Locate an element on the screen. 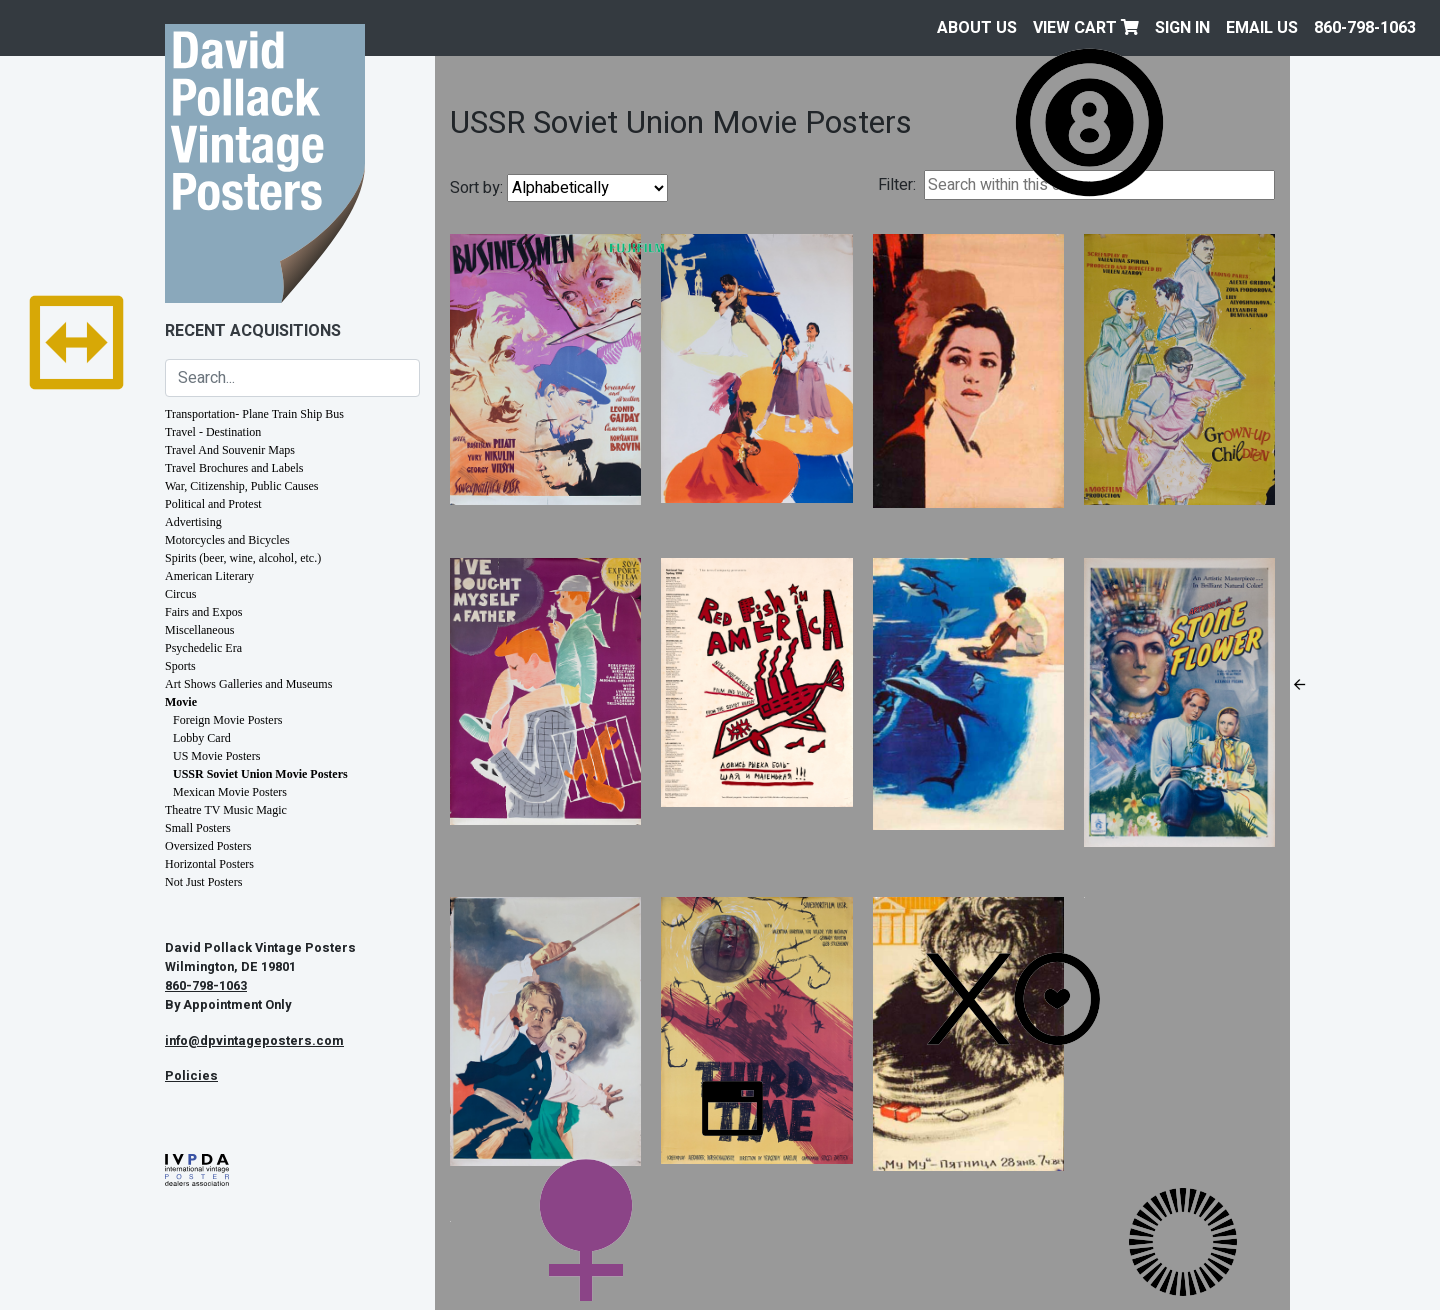  indicates female or women's option is located at coordinates (586, 1227).